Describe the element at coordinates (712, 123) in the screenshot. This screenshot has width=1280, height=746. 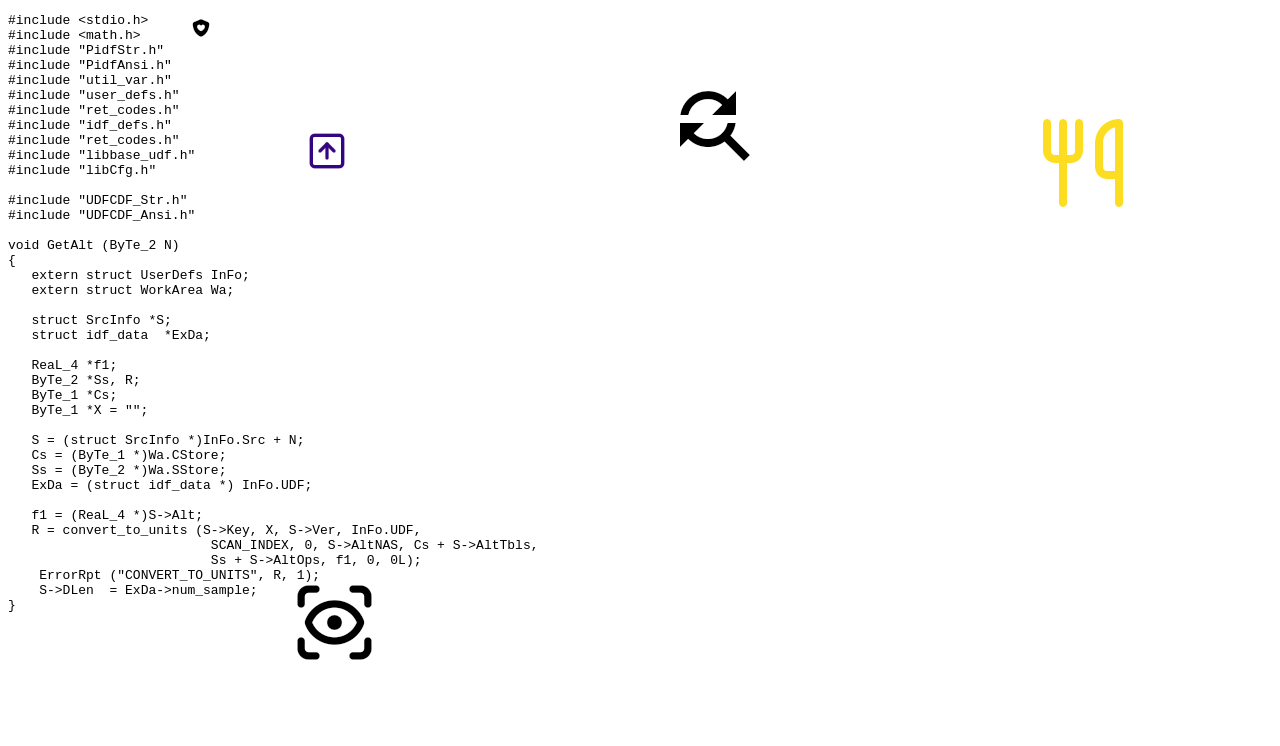
I see `find and replace text or content` at that location.